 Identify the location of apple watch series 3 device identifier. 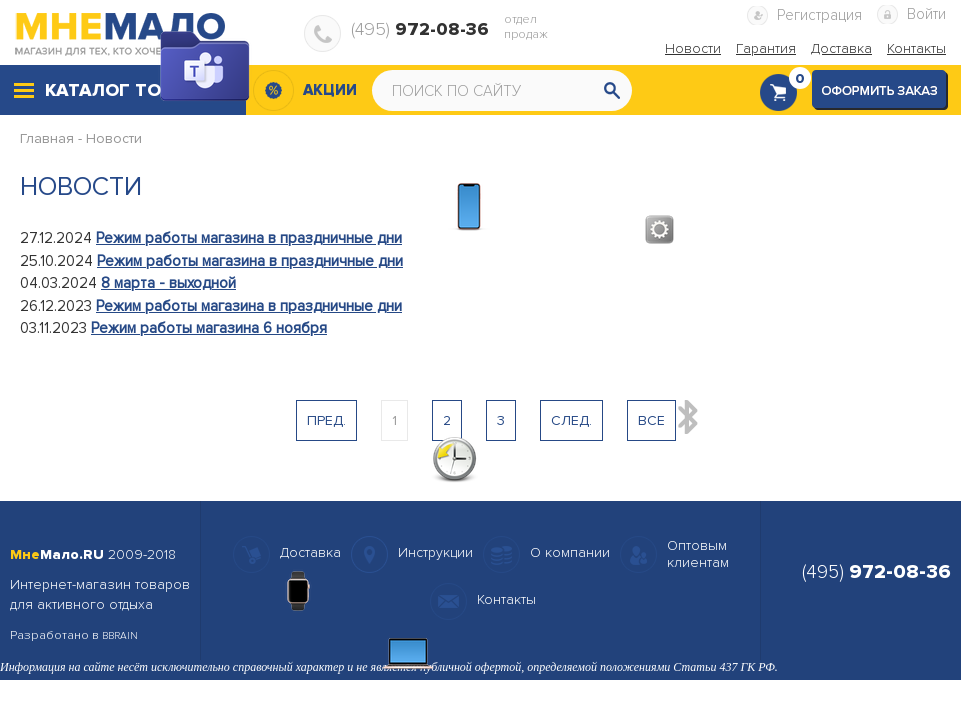
(298, 591).